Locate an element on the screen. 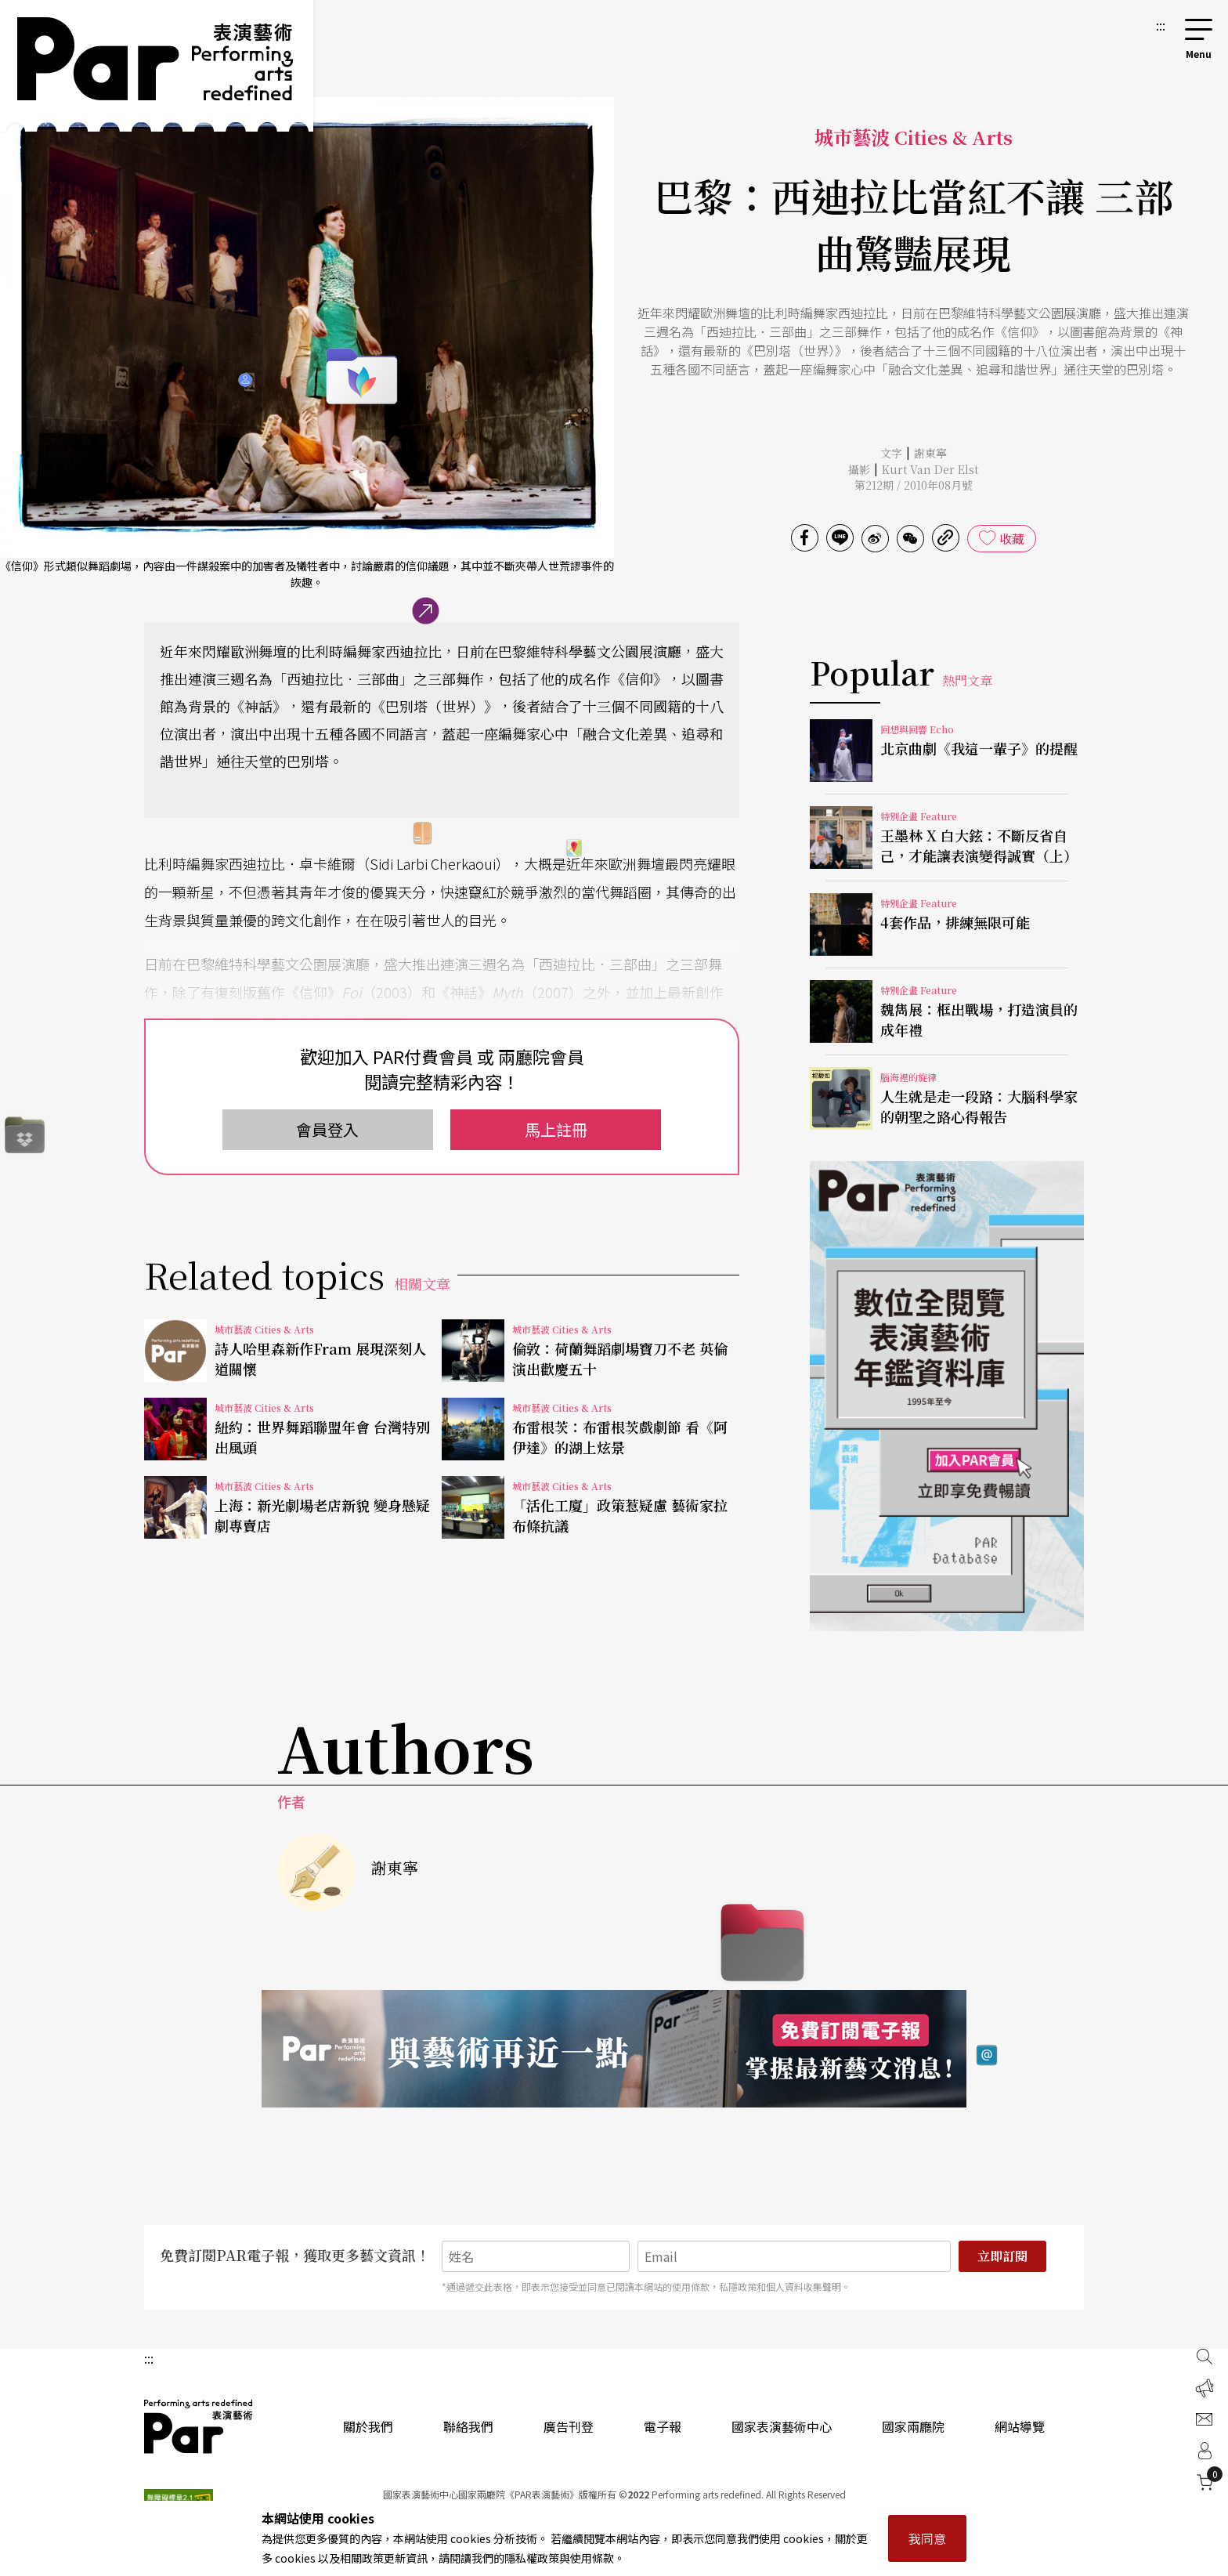  an open folder in the file system is located at coordinates (762, 1942).